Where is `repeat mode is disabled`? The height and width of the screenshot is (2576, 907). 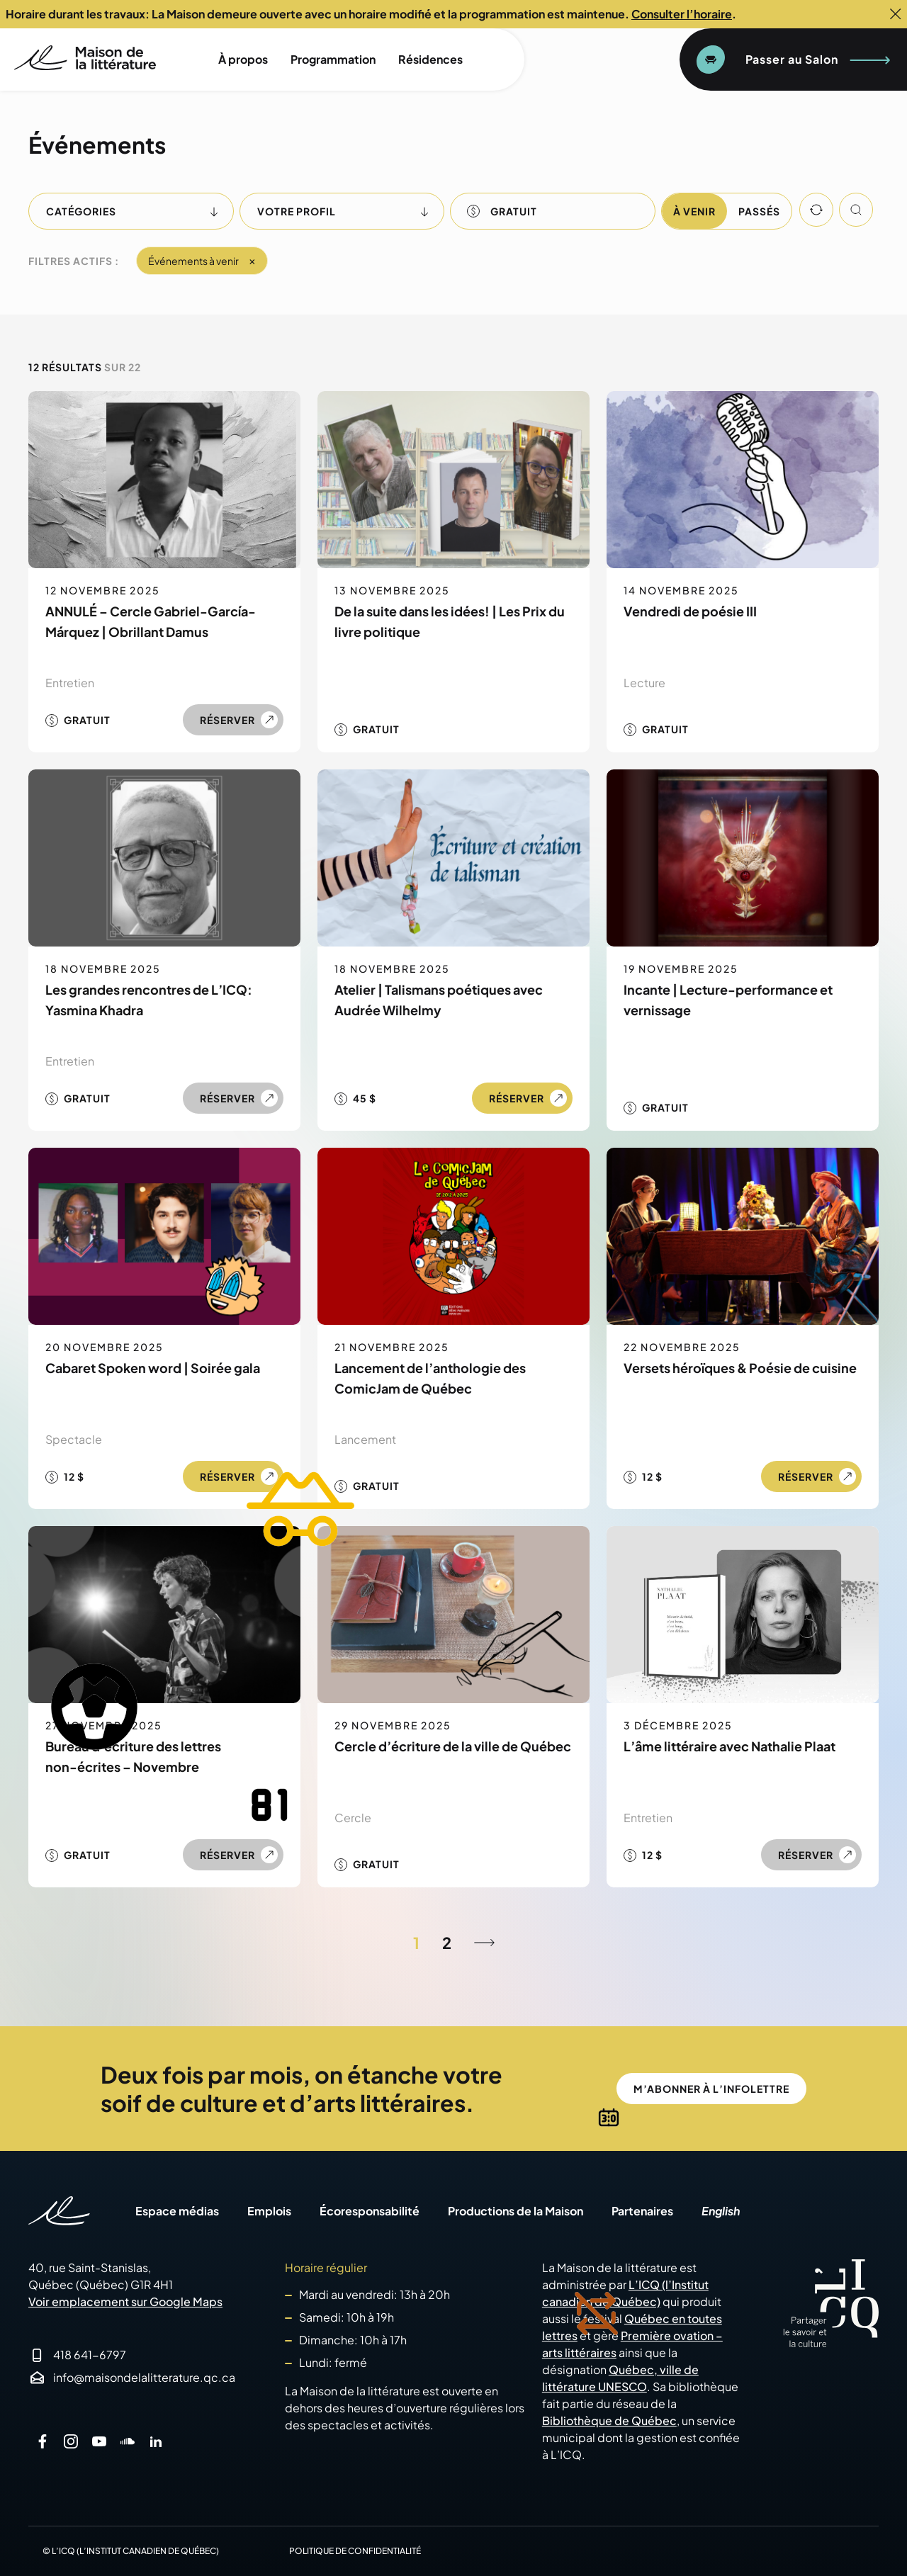
repeat mode is disabled is located at coordinates (596, 2313).